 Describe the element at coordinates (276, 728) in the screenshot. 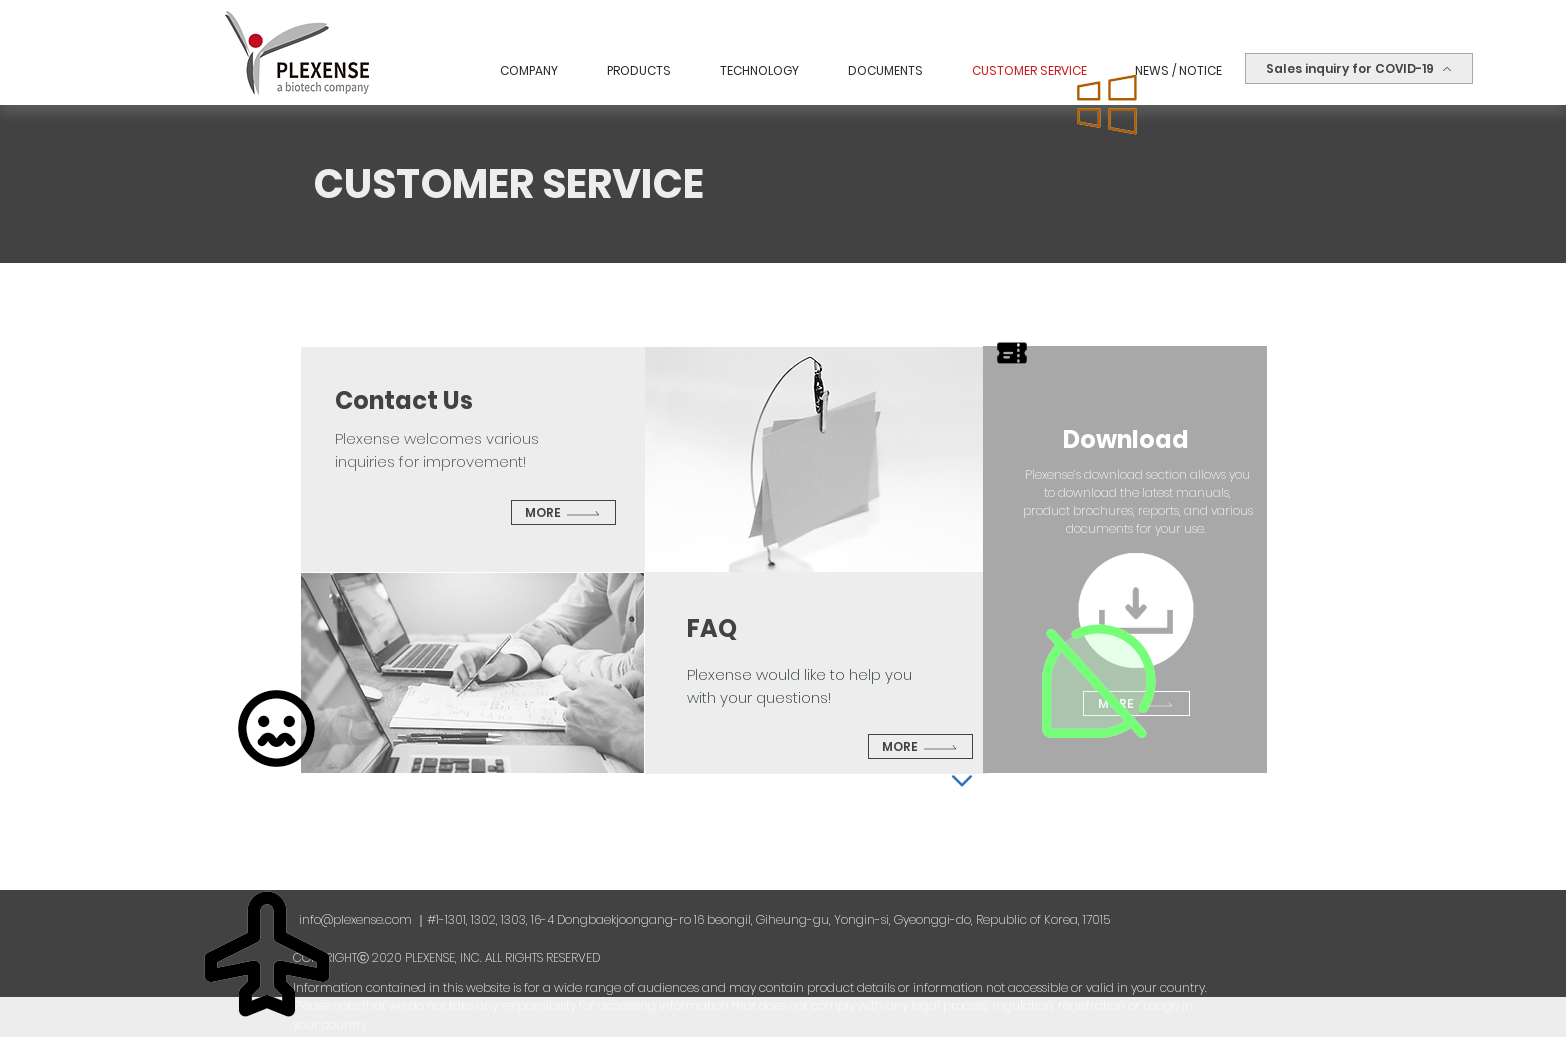

I see `indicates anxious or nervous status` at that location.